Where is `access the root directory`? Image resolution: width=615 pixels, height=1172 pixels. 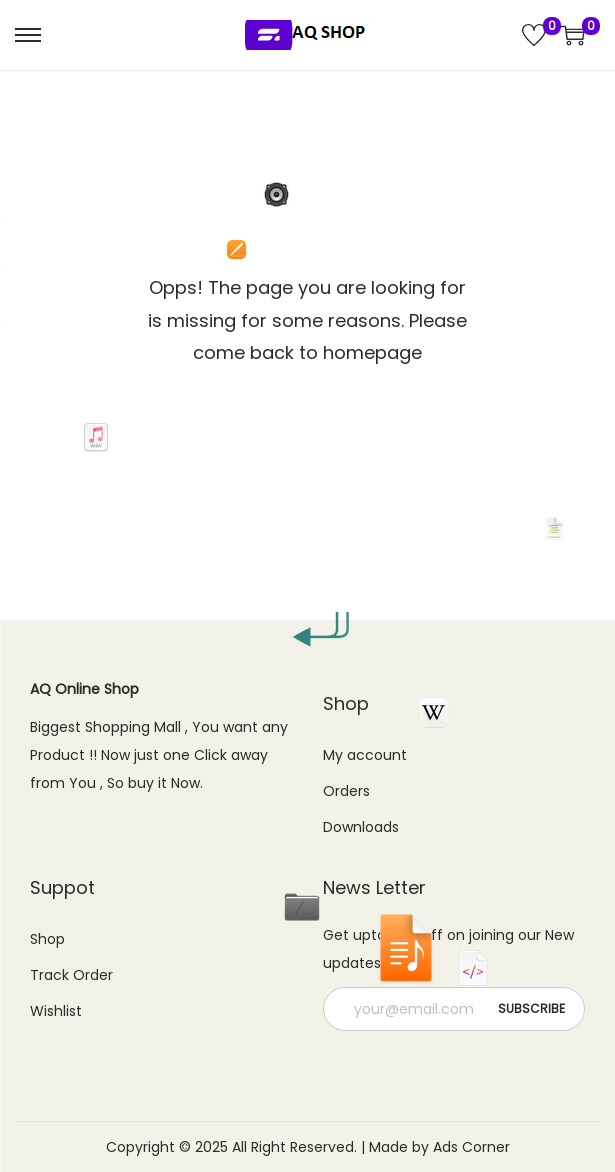 access the root directory is located at coordinates (302, 907).